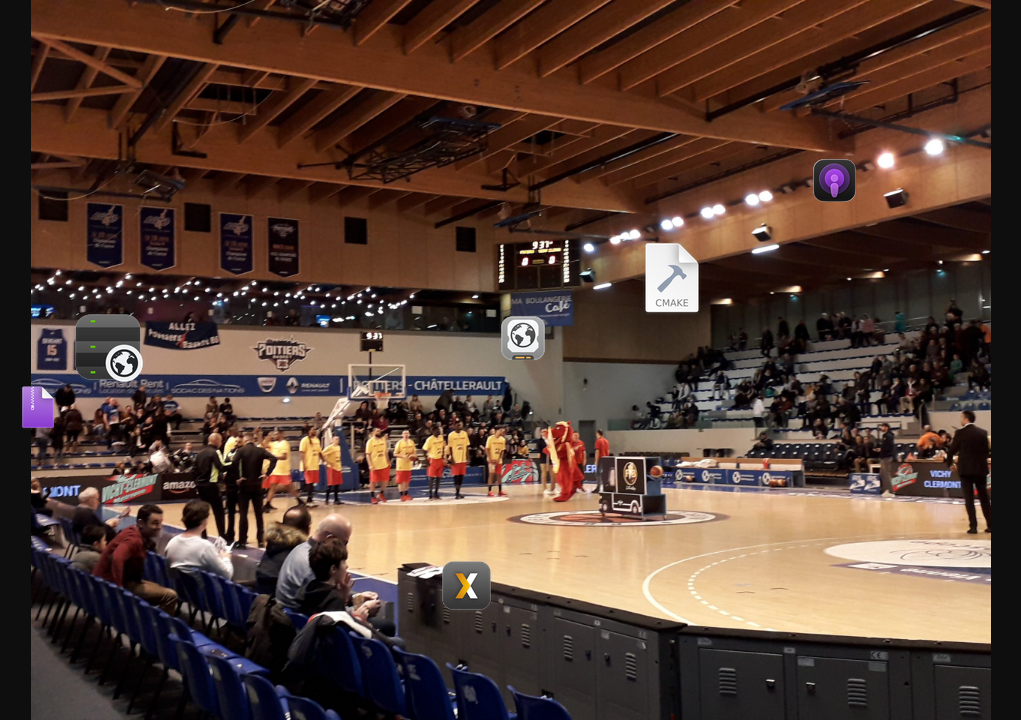 The height and width of the screenshot is (720, 1021). I want to click on configure iSCSI network storage settings, so click(523, 339).